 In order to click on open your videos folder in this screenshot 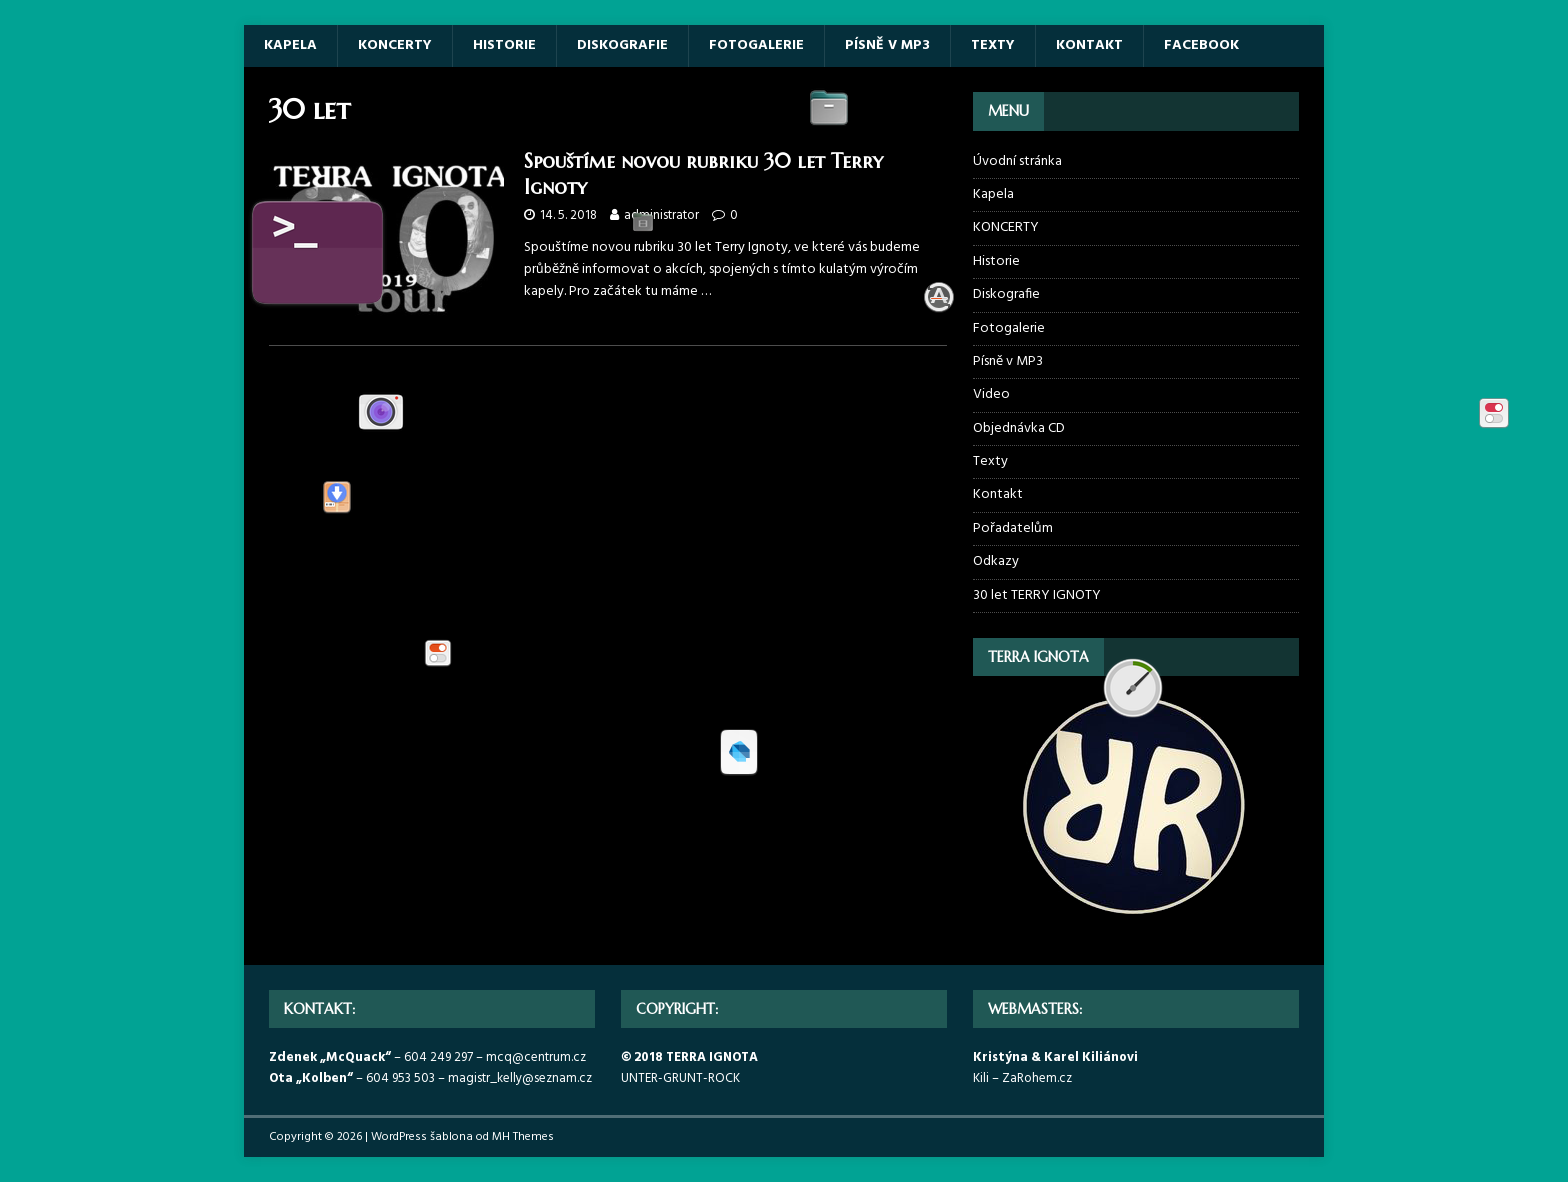, I will do `click(643, 222)`.